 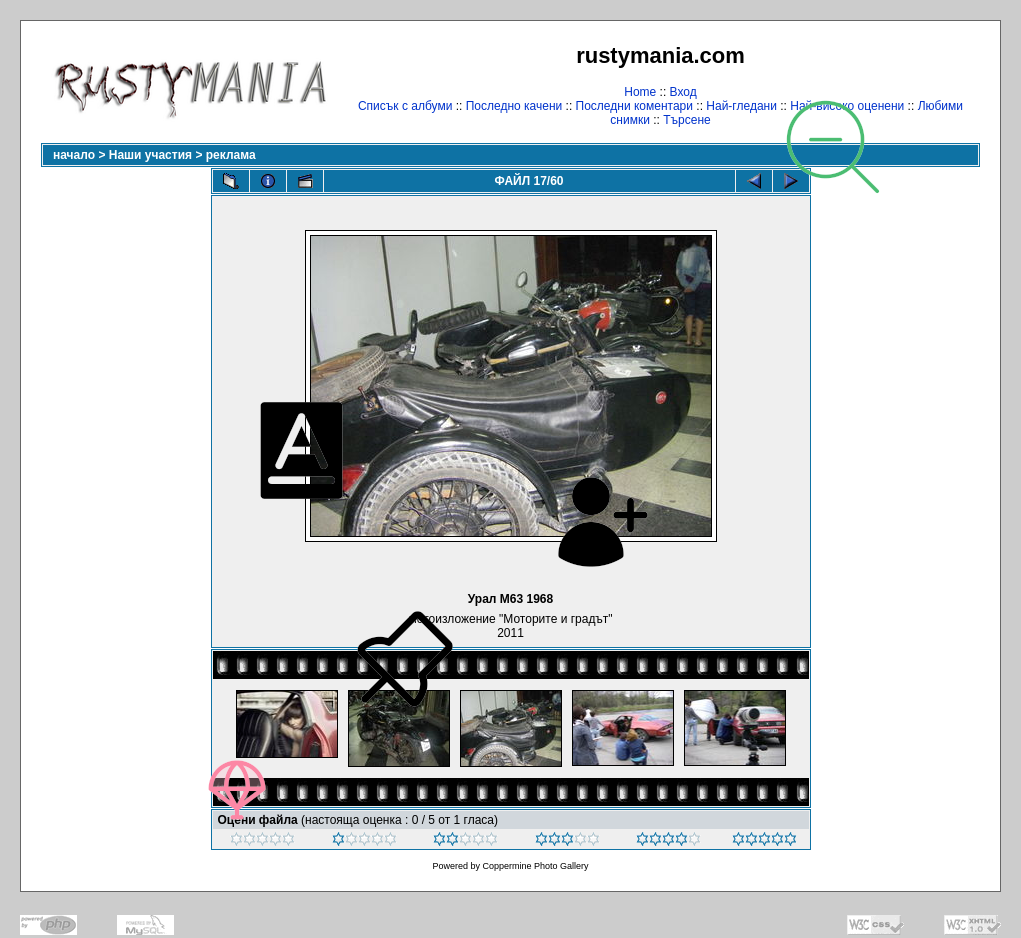 I want to click on add a new user or contact, so click(x=603, y=522).